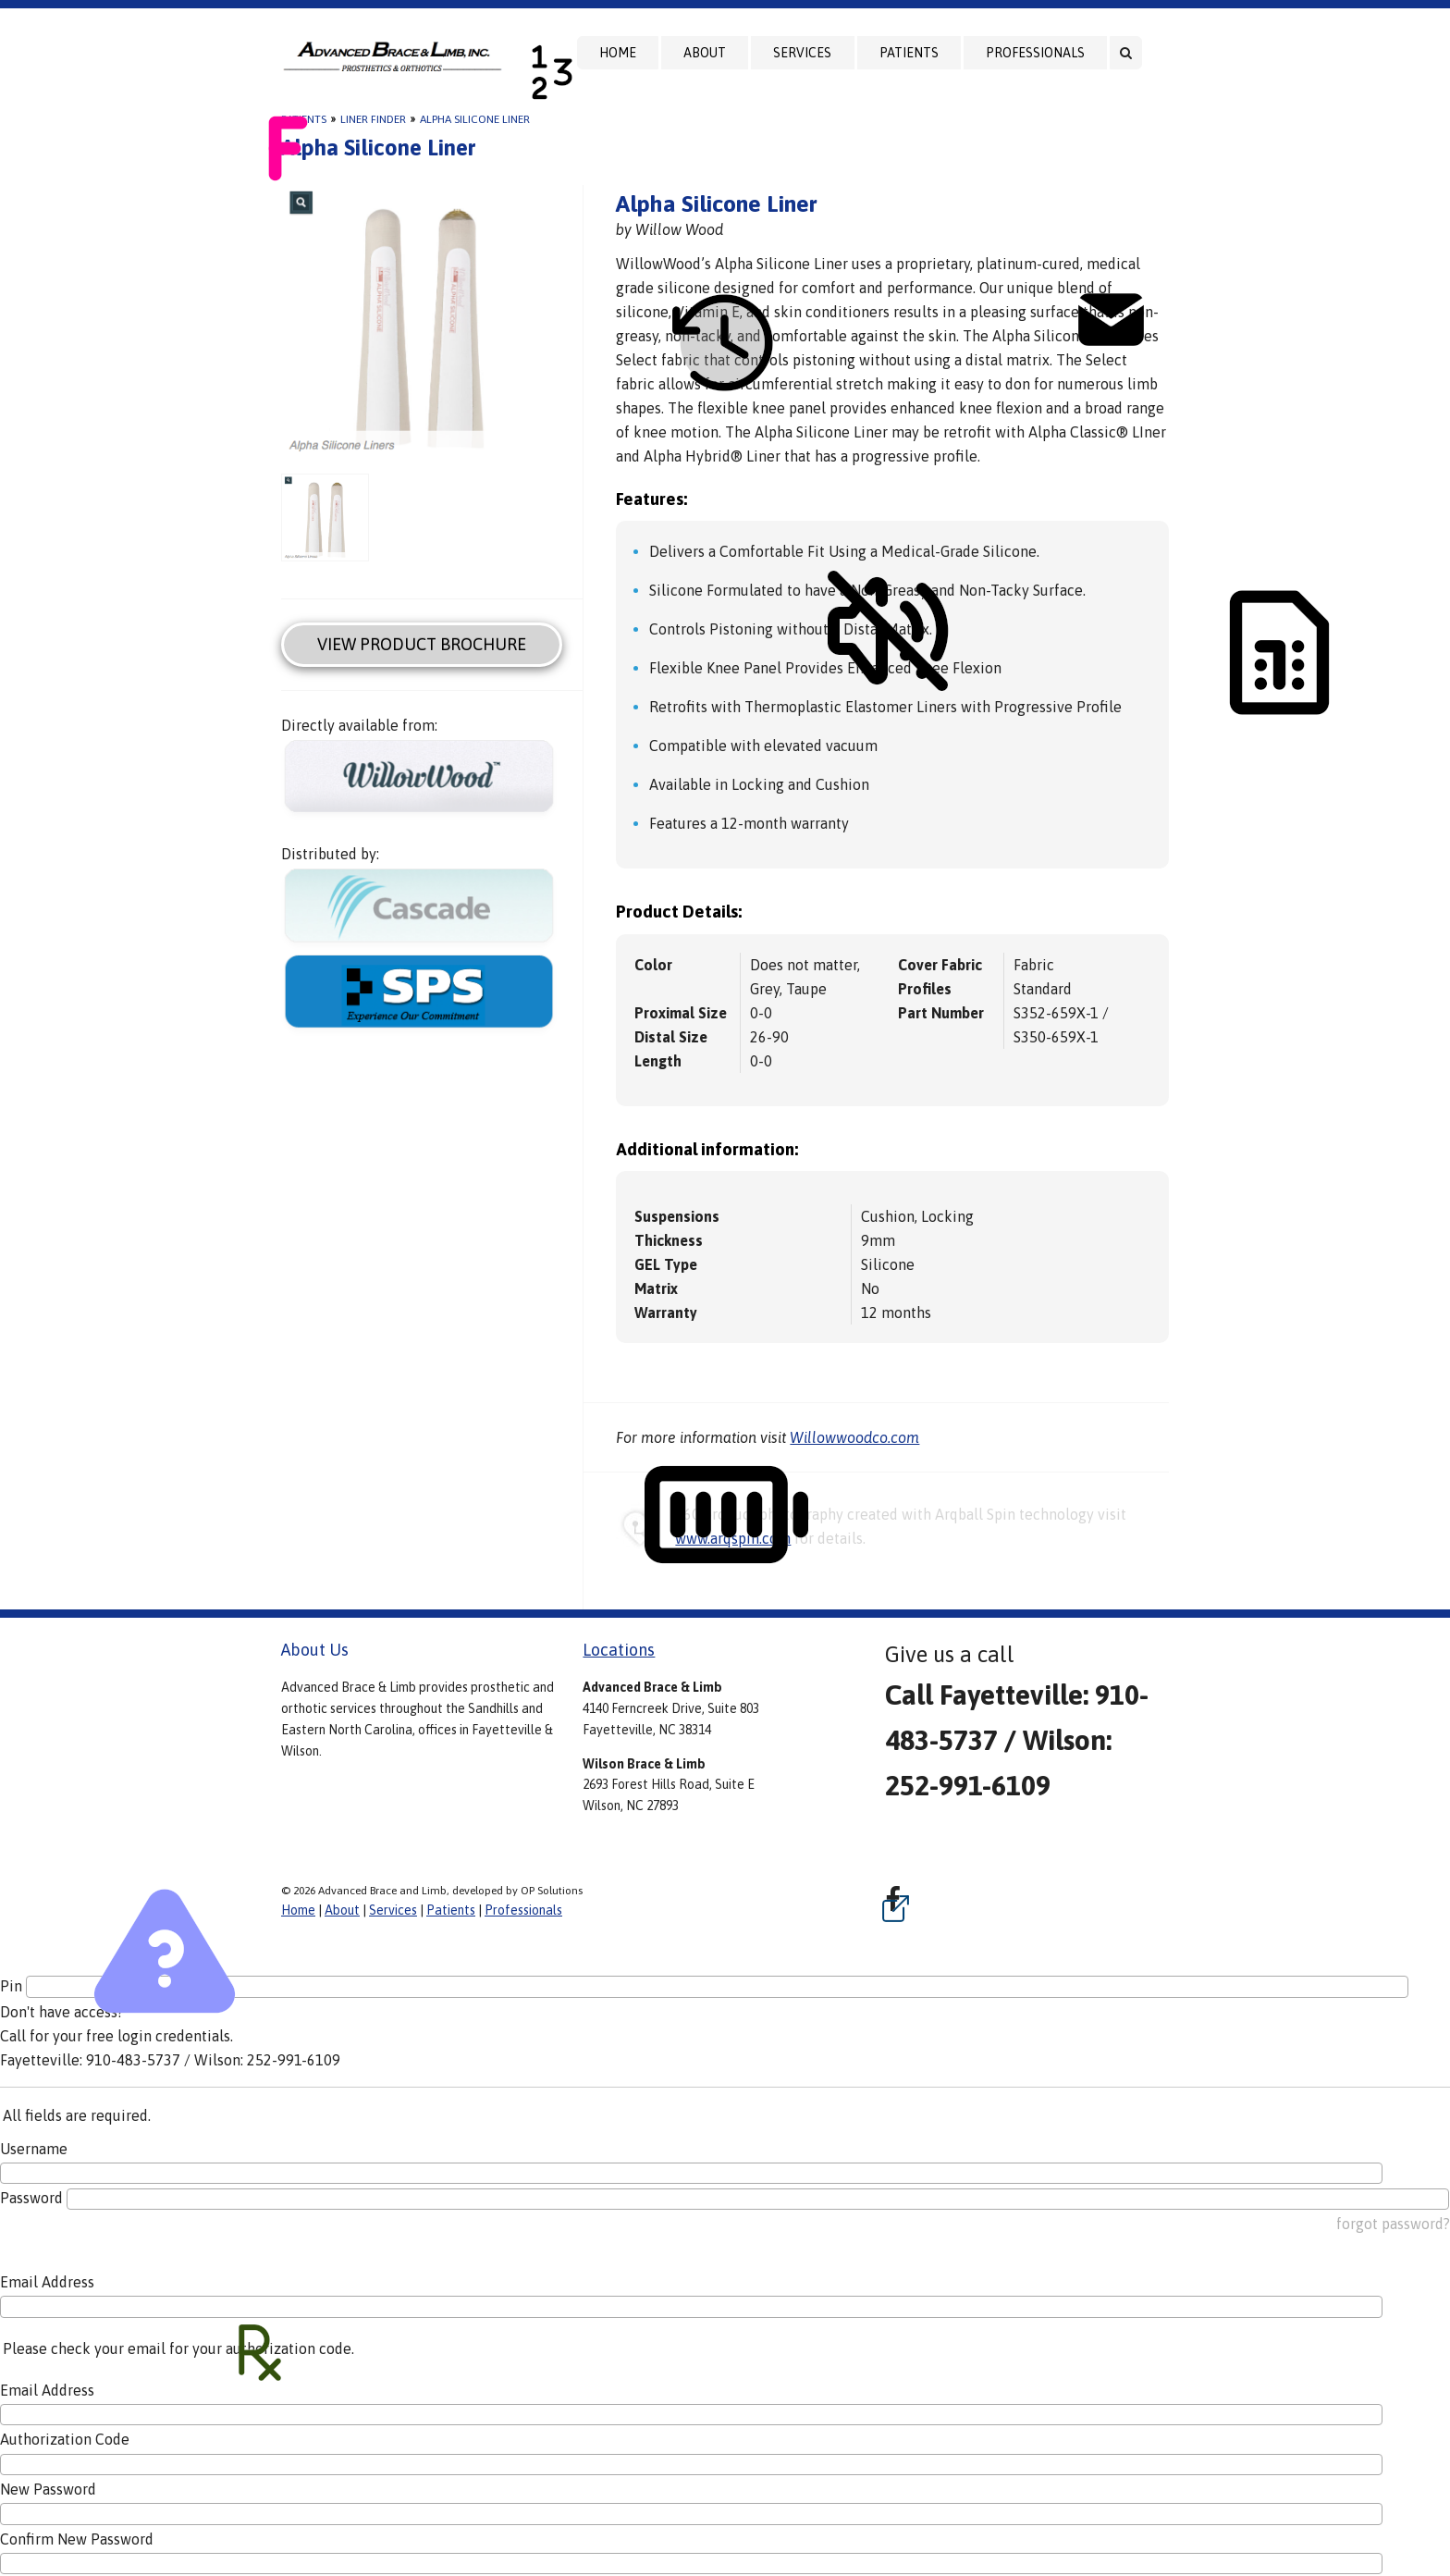 The width and height of the screenshot is (1450, 2576). I want to click on indicates a warning or caution that requires attention, so click(165, 1955).